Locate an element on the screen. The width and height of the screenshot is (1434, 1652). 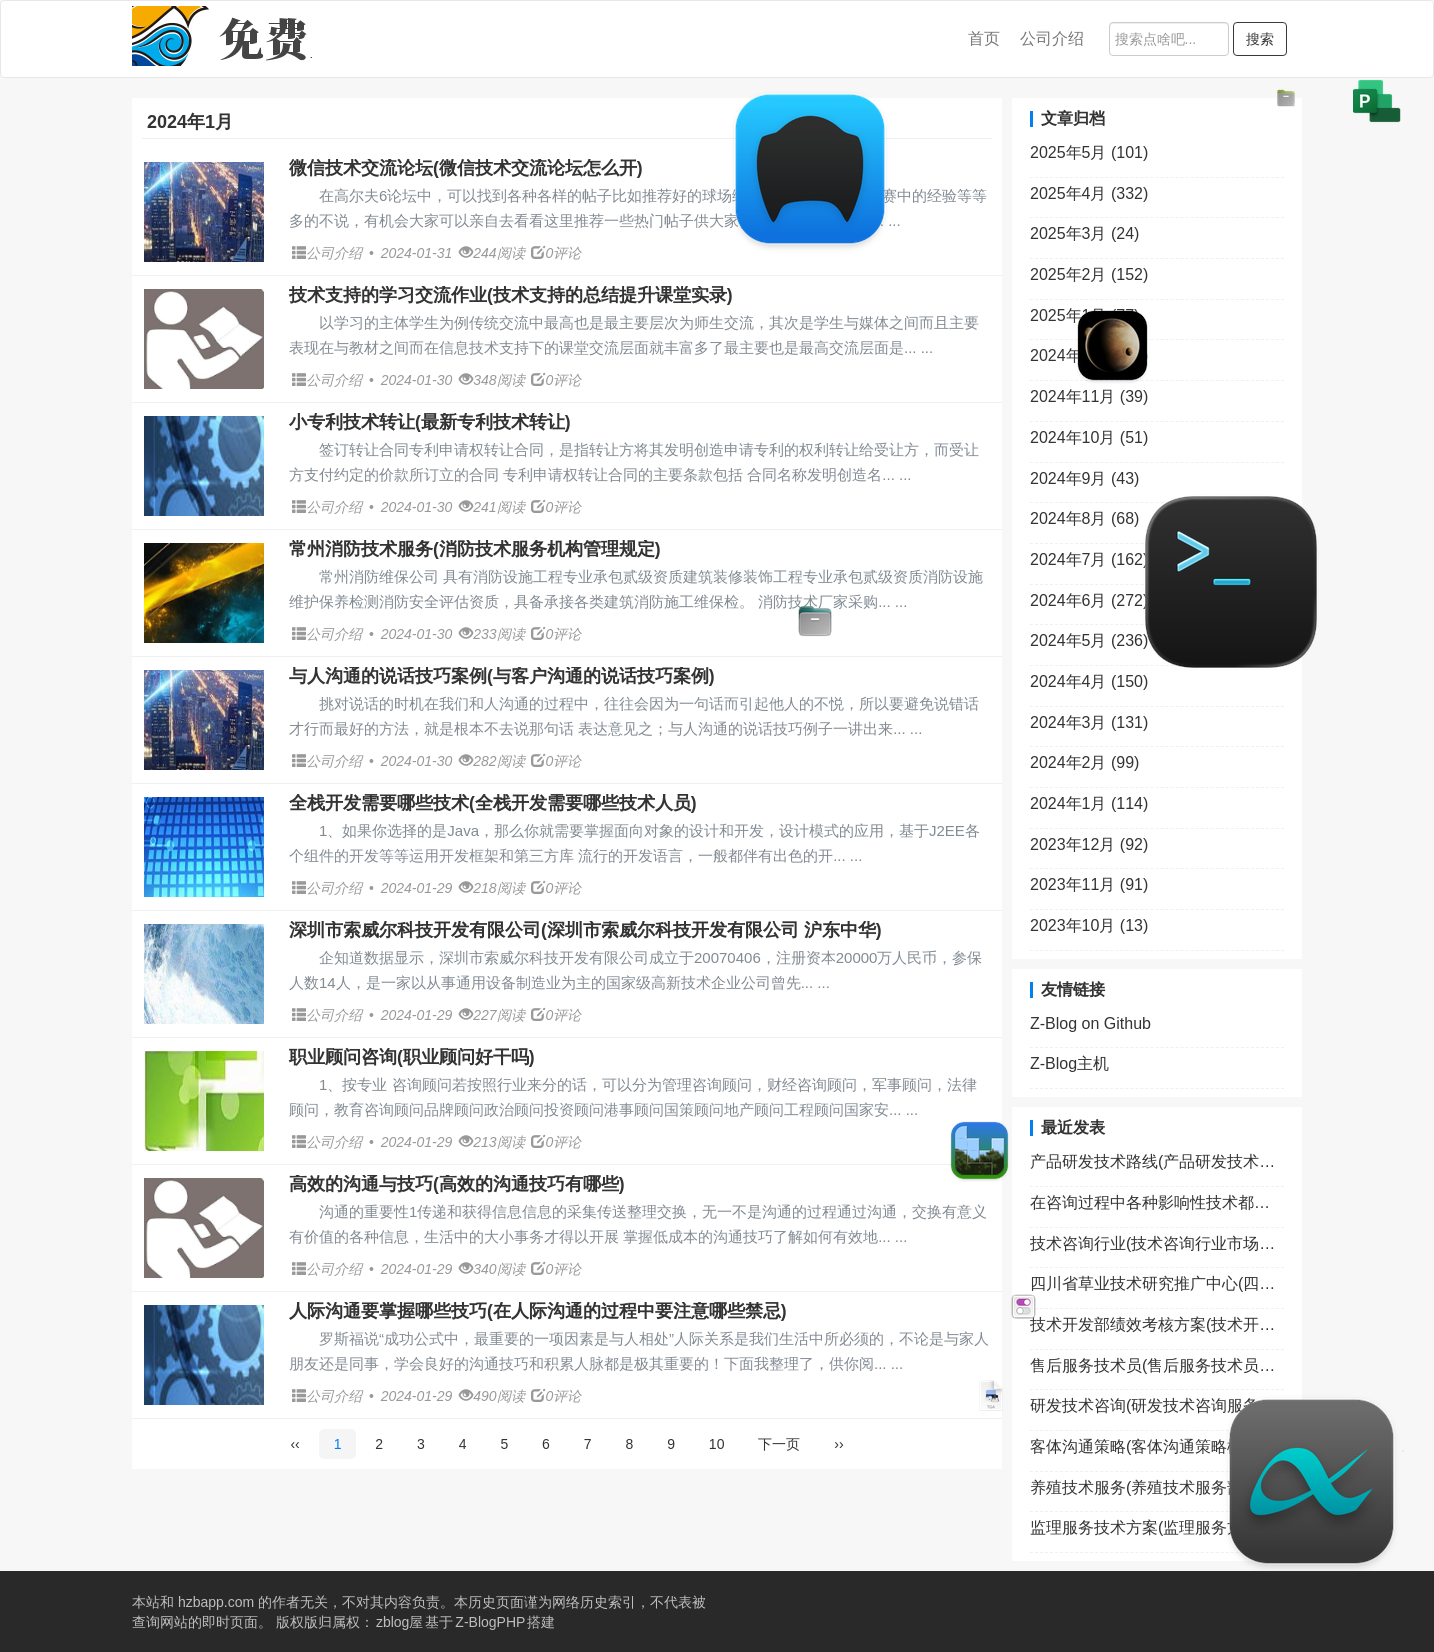
open gnome tweaks to customize system settings is located at coordinates (1023, 1306).